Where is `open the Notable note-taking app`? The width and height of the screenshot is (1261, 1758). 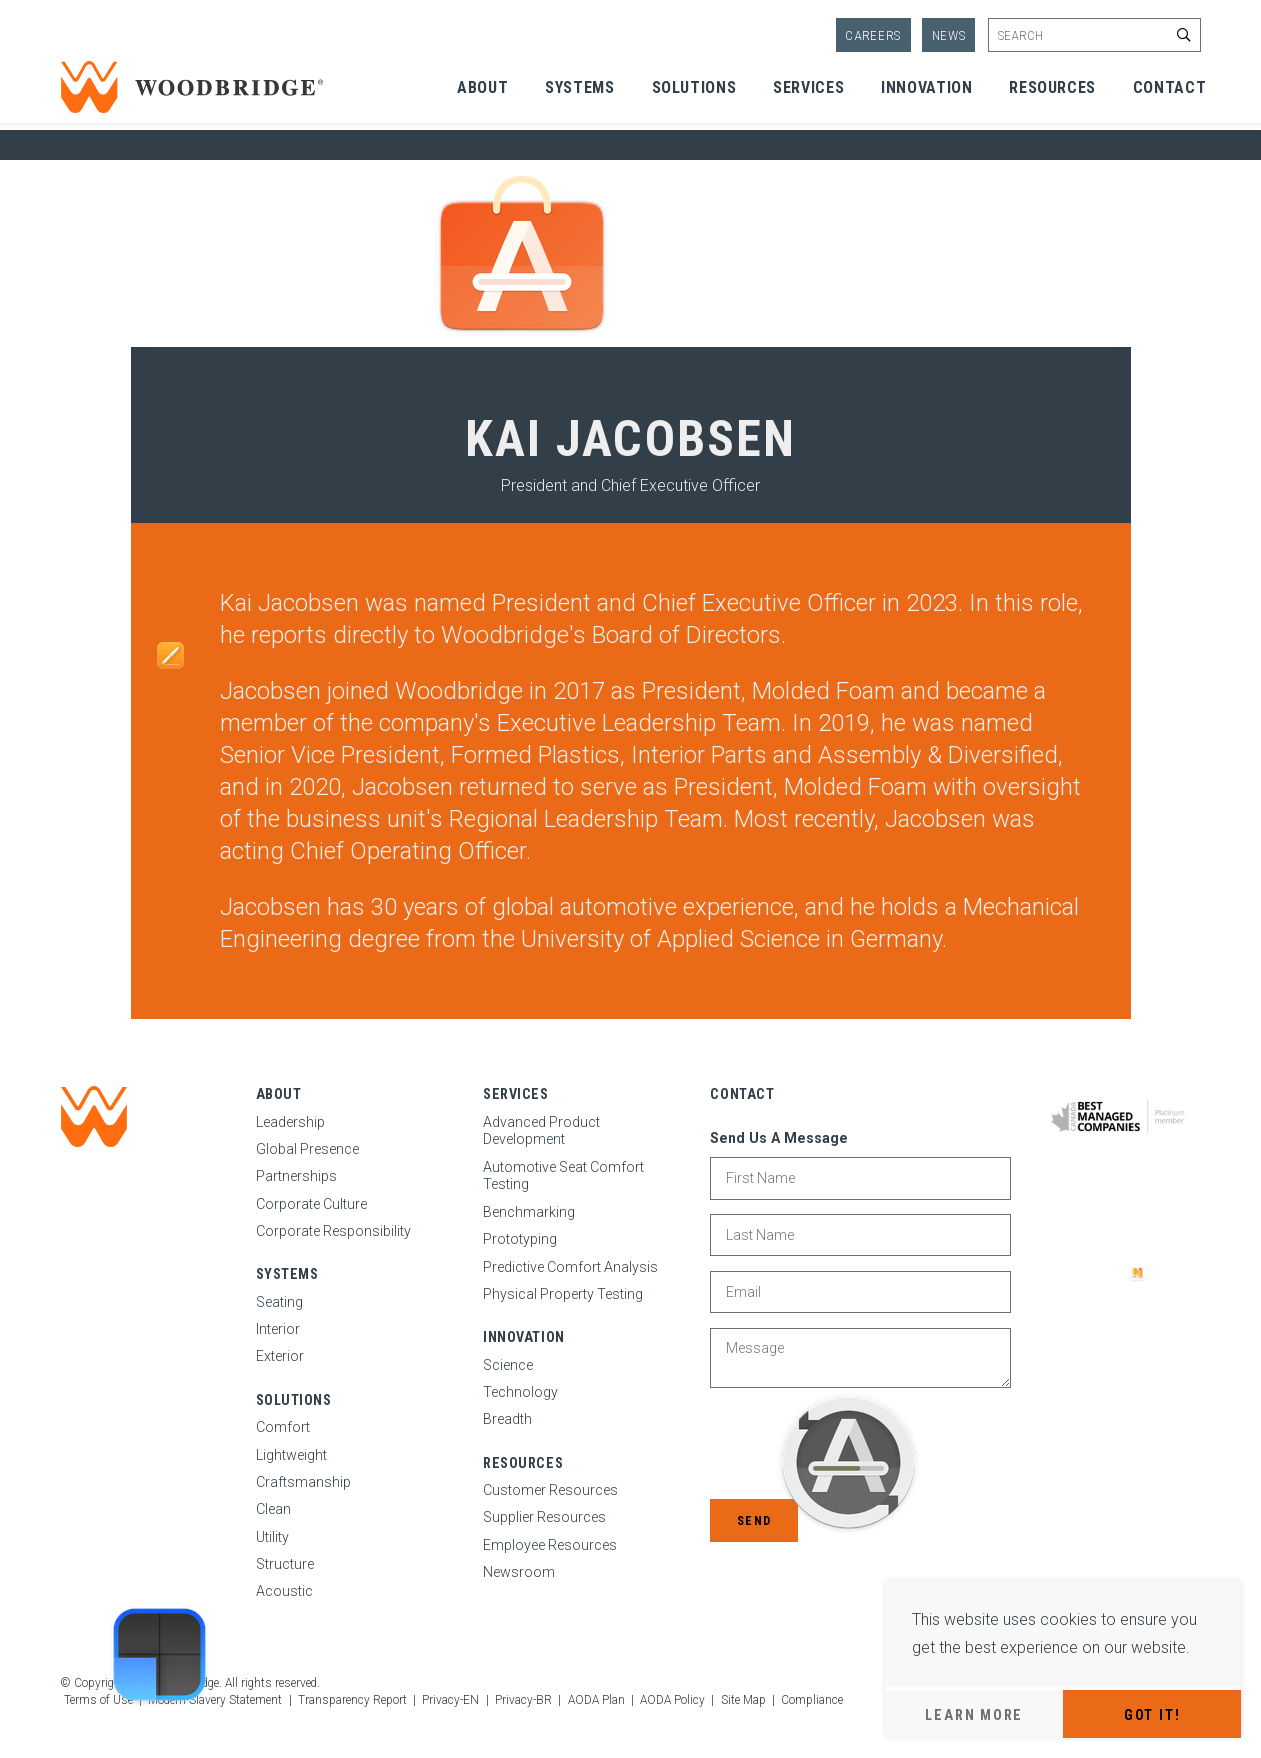
open the Notable note-taking app is located at coordinates (1137, 1272).